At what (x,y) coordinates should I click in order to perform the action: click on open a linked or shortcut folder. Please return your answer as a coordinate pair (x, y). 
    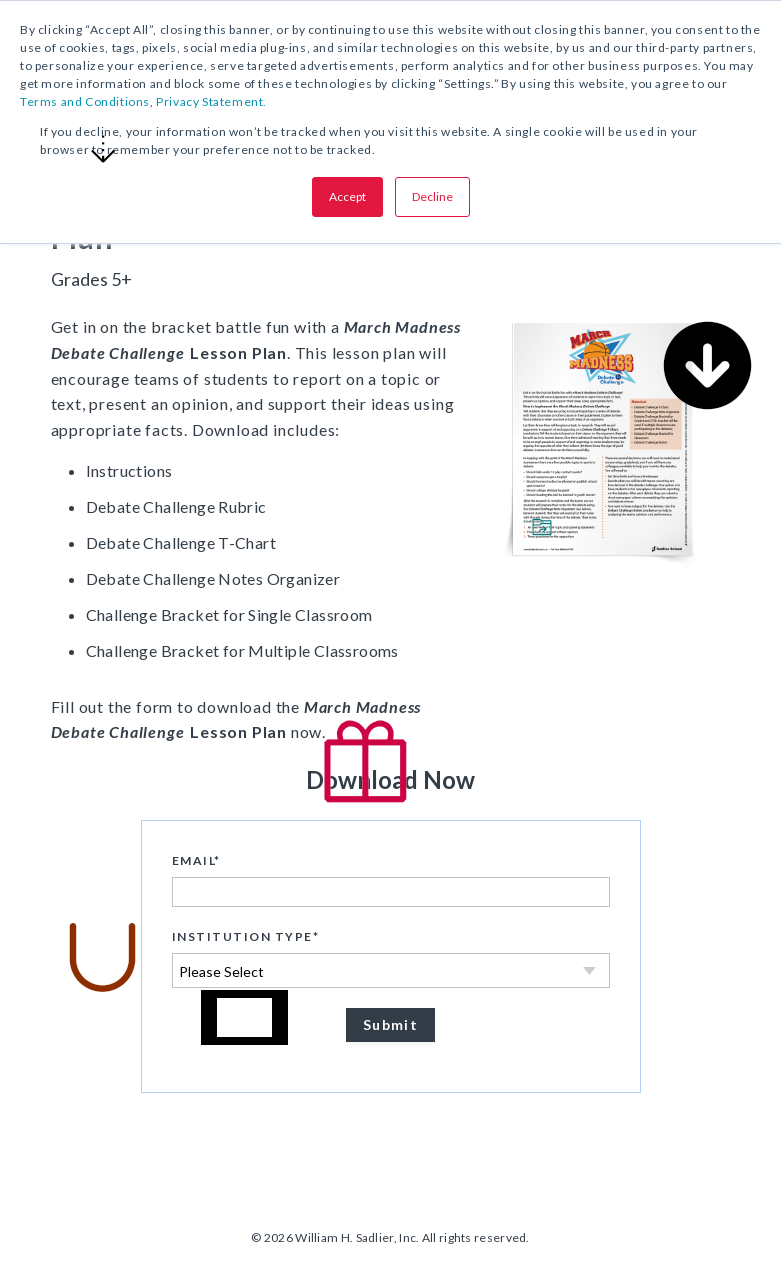
    Looking at the image, I should click on (542, 527).